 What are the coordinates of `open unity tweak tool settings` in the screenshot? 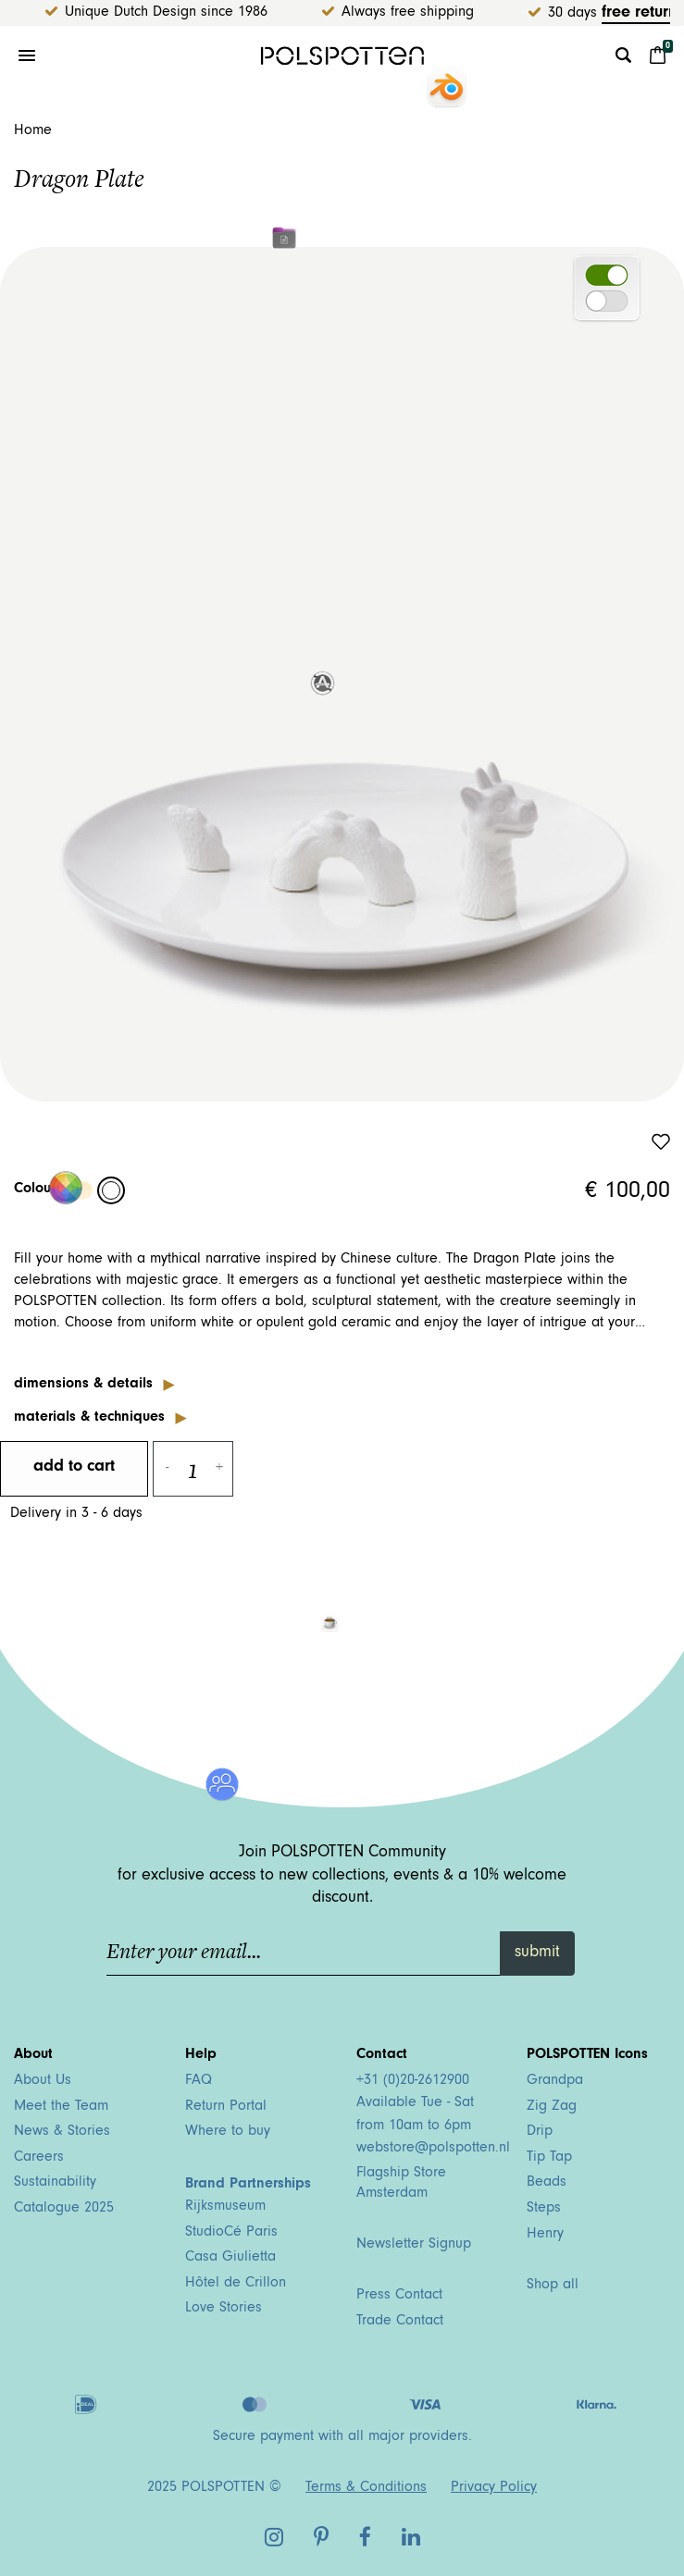 It's located at (606, 288).